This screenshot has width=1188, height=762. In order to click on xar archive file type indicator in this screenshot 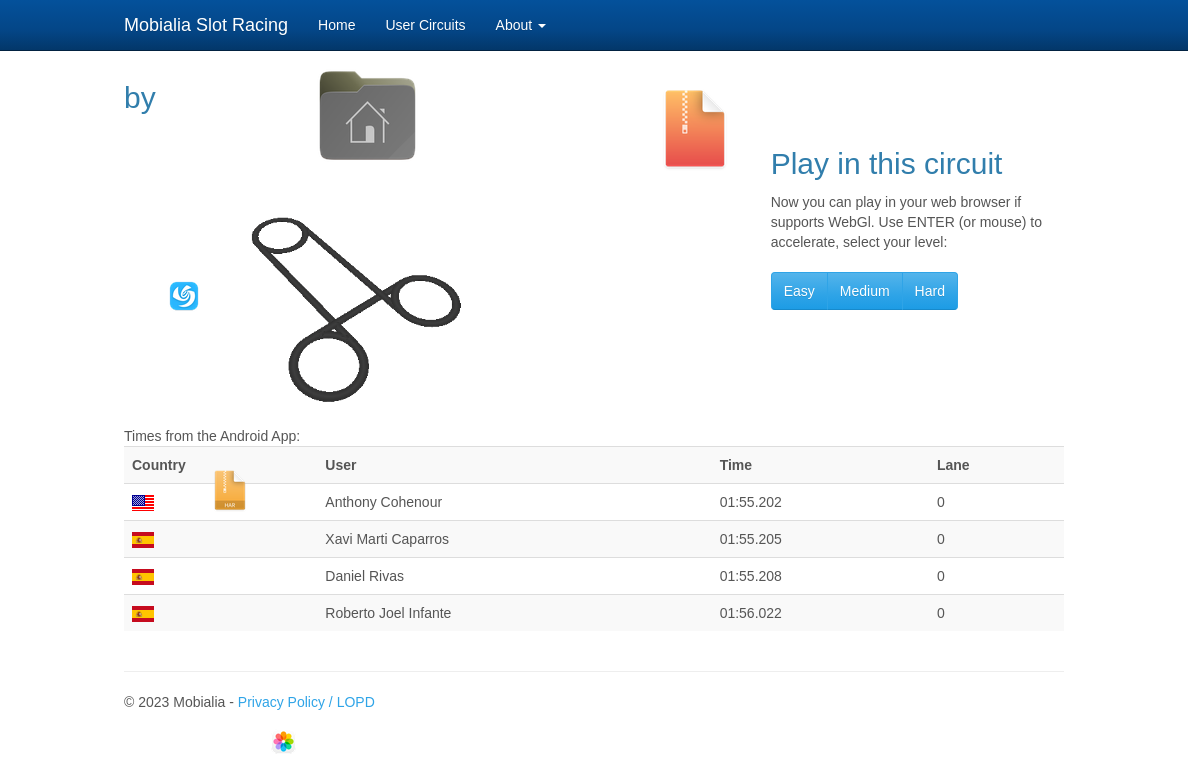, I will do `click(230, 491)`.